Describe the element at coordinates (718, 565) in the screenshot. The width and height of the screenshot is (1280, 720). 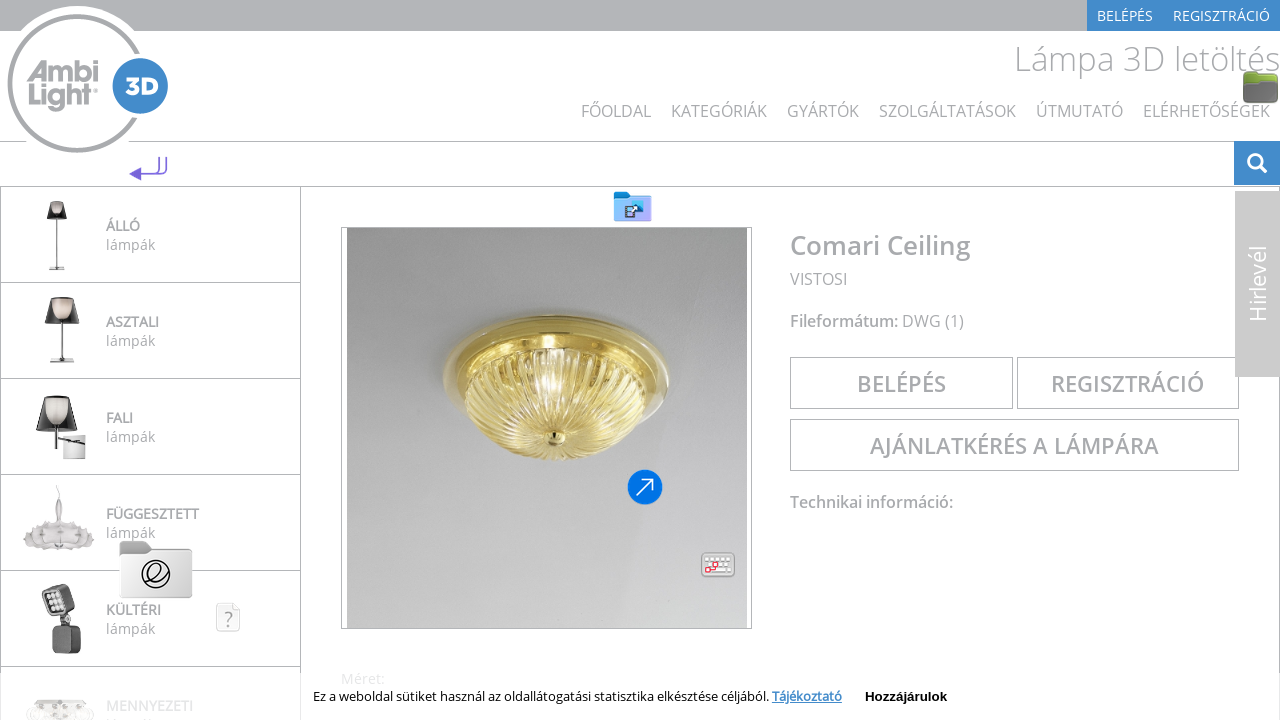
I see `configure keyboard shortcuts` at that location.